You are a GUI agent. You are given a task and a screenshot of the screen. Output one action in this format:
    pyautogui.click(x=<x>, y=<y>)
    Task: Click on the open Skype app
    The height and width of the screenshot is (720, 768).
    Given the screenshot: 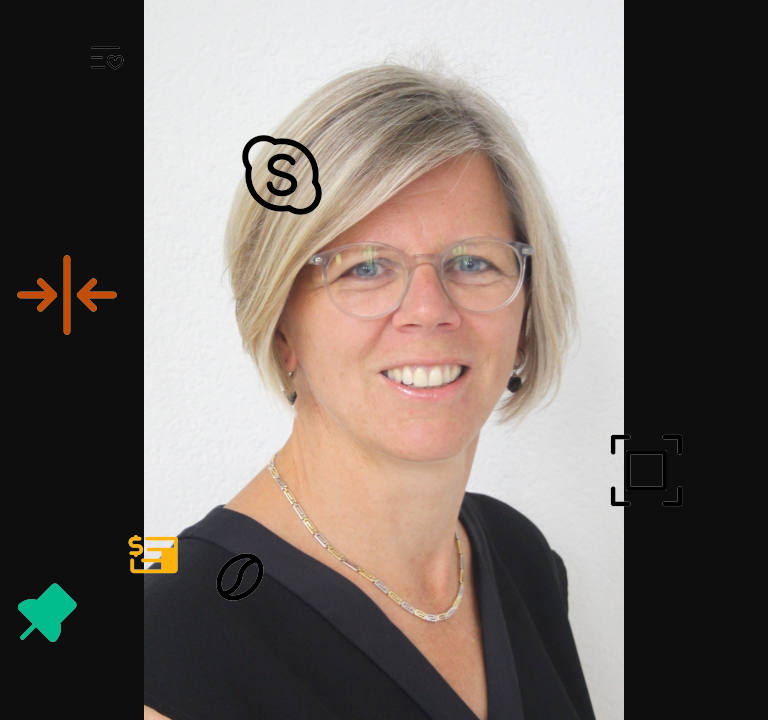 What is the action you would take?
    pyautogui.click(x=282, y=175)
    